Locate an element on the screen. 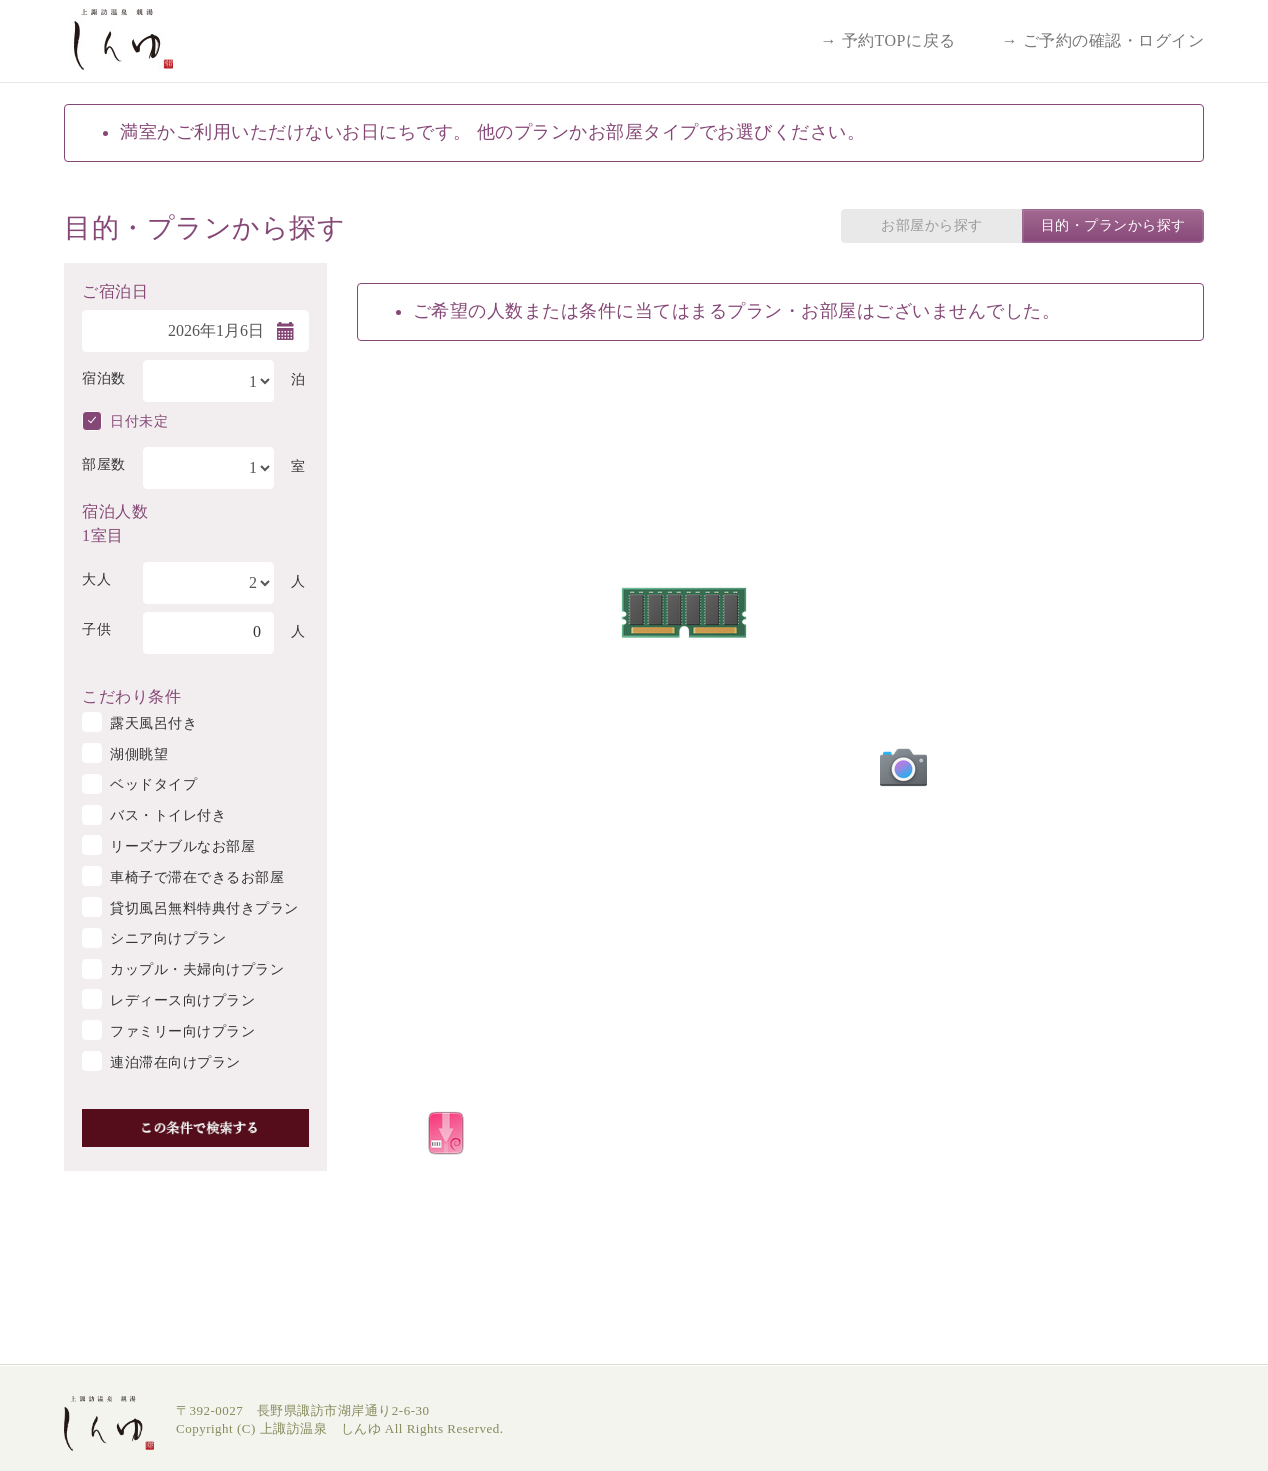 The image size is (1268, 1471). open the camera app is located at coordinates (903, 767).